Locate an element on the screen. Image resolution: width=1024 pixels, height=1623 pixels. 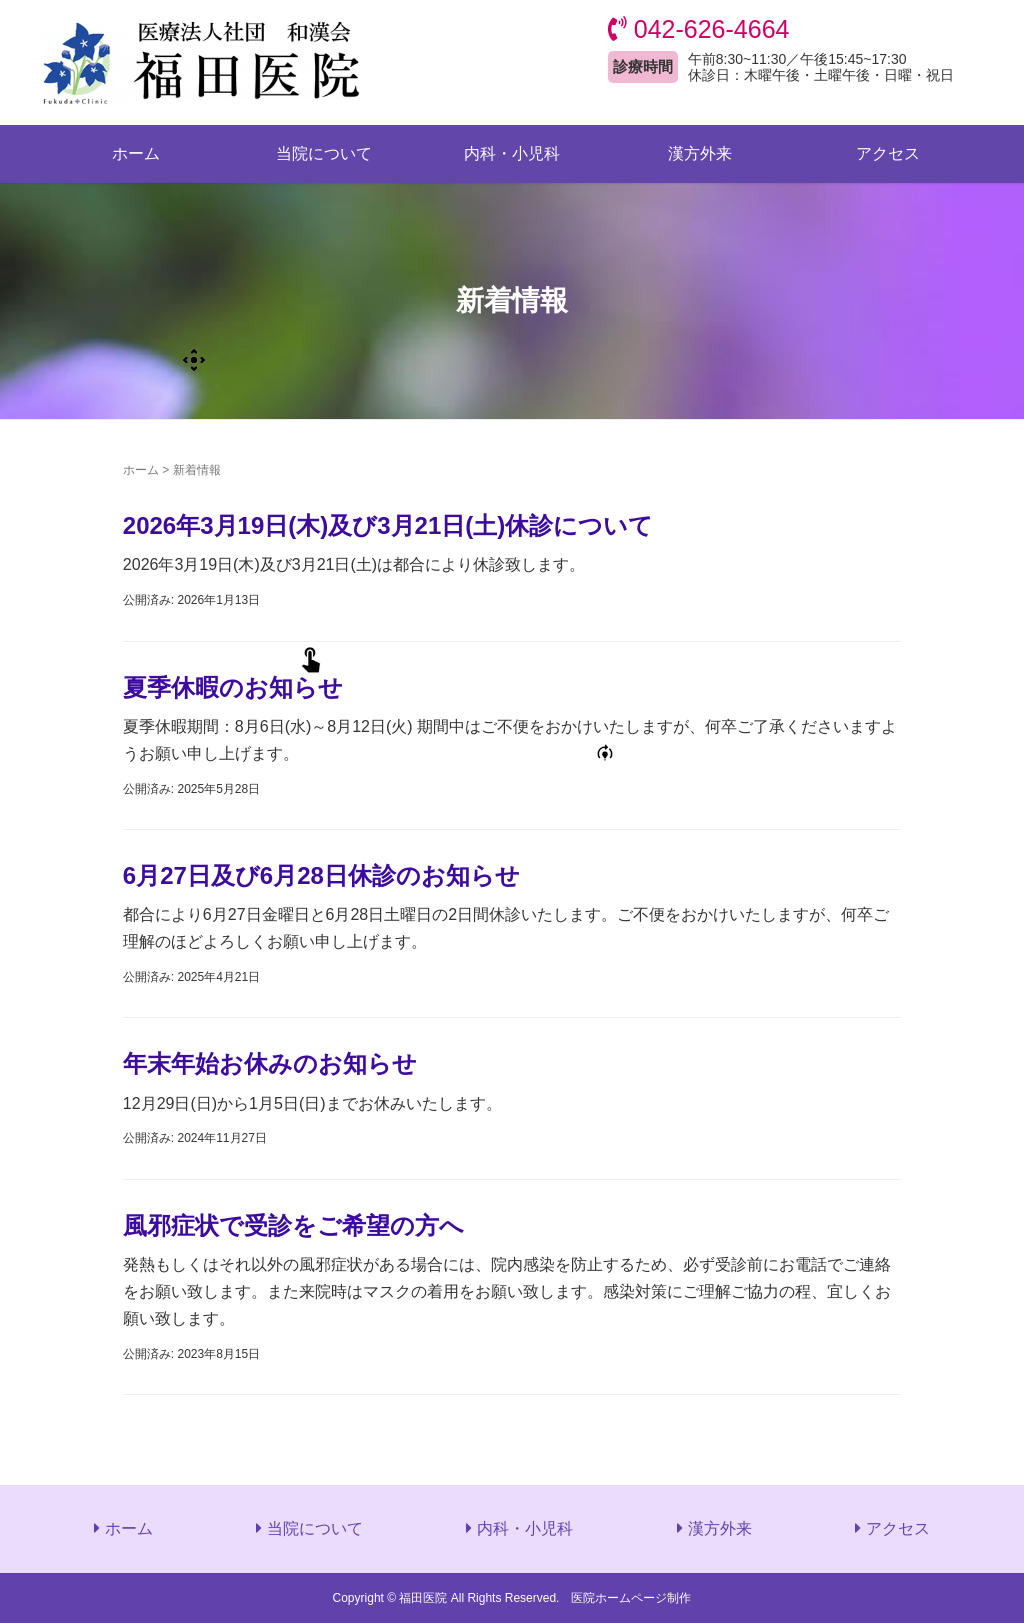
indicates machine learning or AI model training in progress is located at coordinates (605, 753).